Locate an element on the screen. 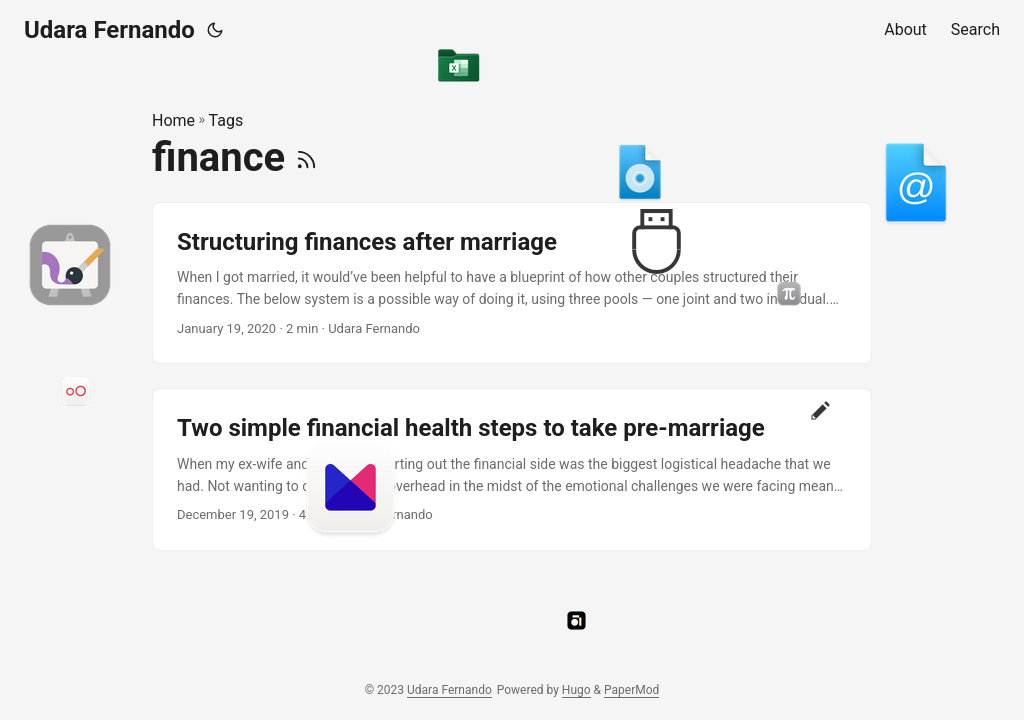 The height and width of the screenshot is (720, 1024). create or design a new software project is located at coordinates (70, 265).